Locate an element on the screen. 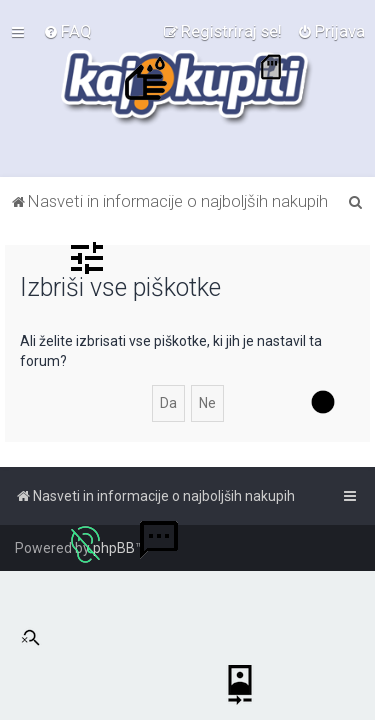 The height and width of the screenshot is (720, 375). adjust settings or preferences is located at coordinates (87, 258).